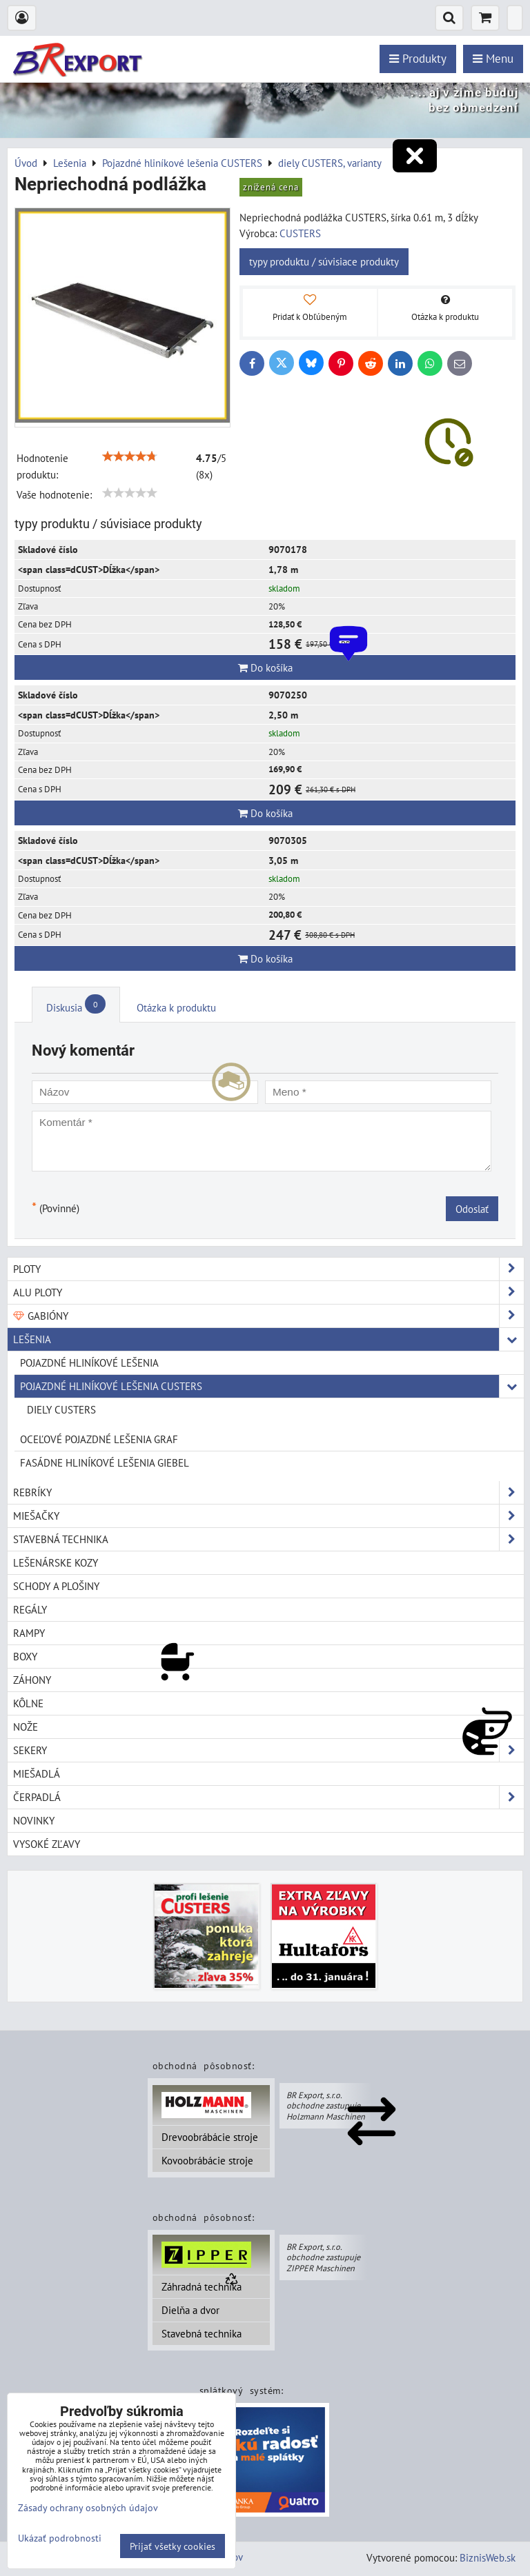 The image size is (530, 2576). What do you see at coordinates (448, 441) in the screenshot?
I see `cancel a scheduled event or timer` at bounding box center [448, 441].